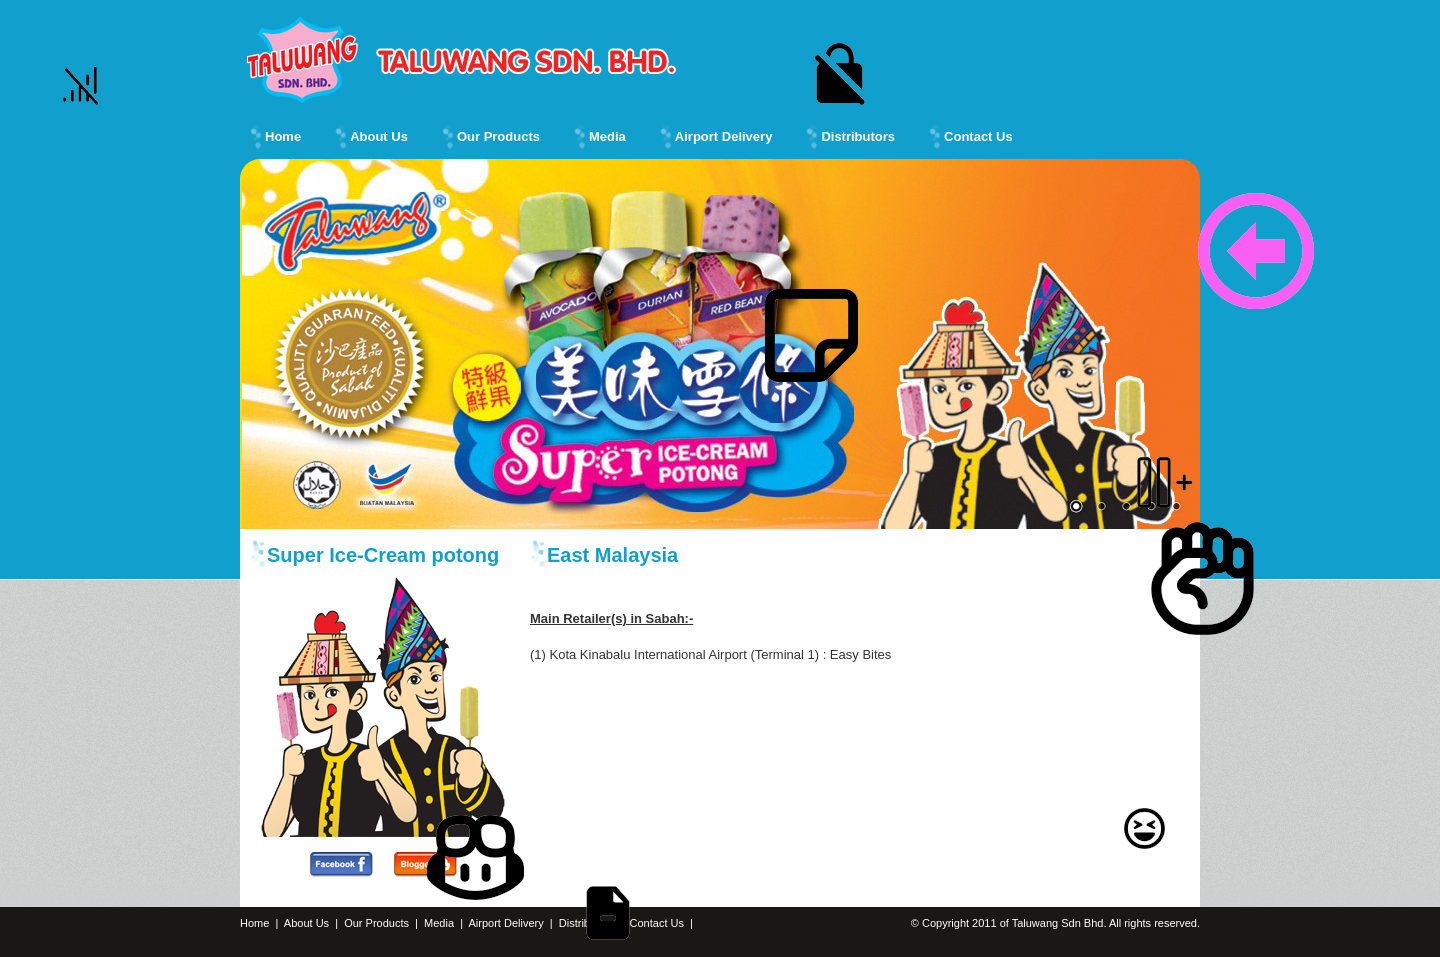  What do you see at coordinates (81, 86) in the screenshot?
I see `no cellular signal available` at bounding box center [81, 86].